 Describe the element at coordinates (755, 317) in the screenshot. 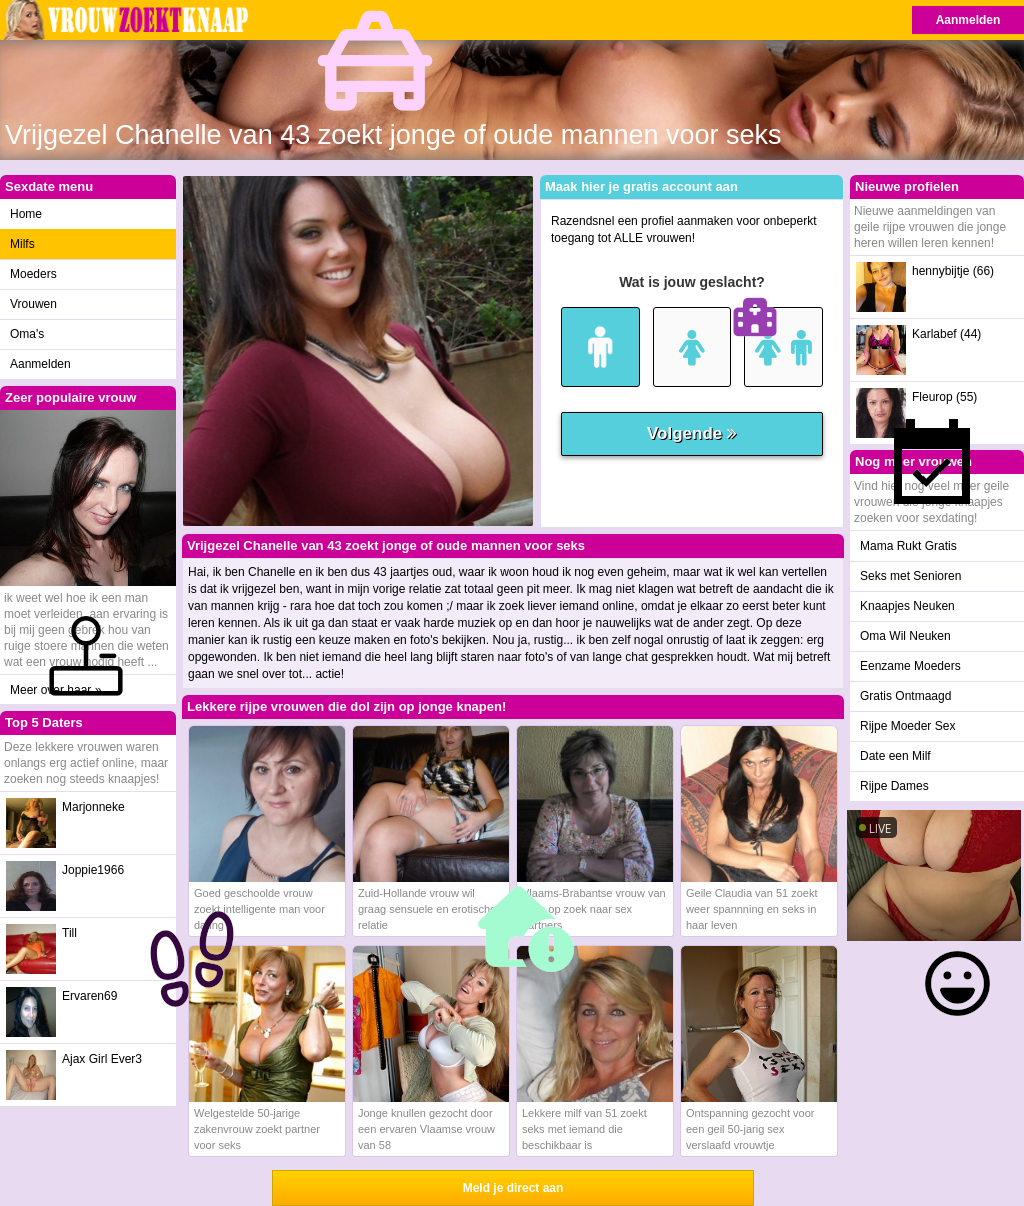

I see `find nearby hospitals or medical facilities` at that location.